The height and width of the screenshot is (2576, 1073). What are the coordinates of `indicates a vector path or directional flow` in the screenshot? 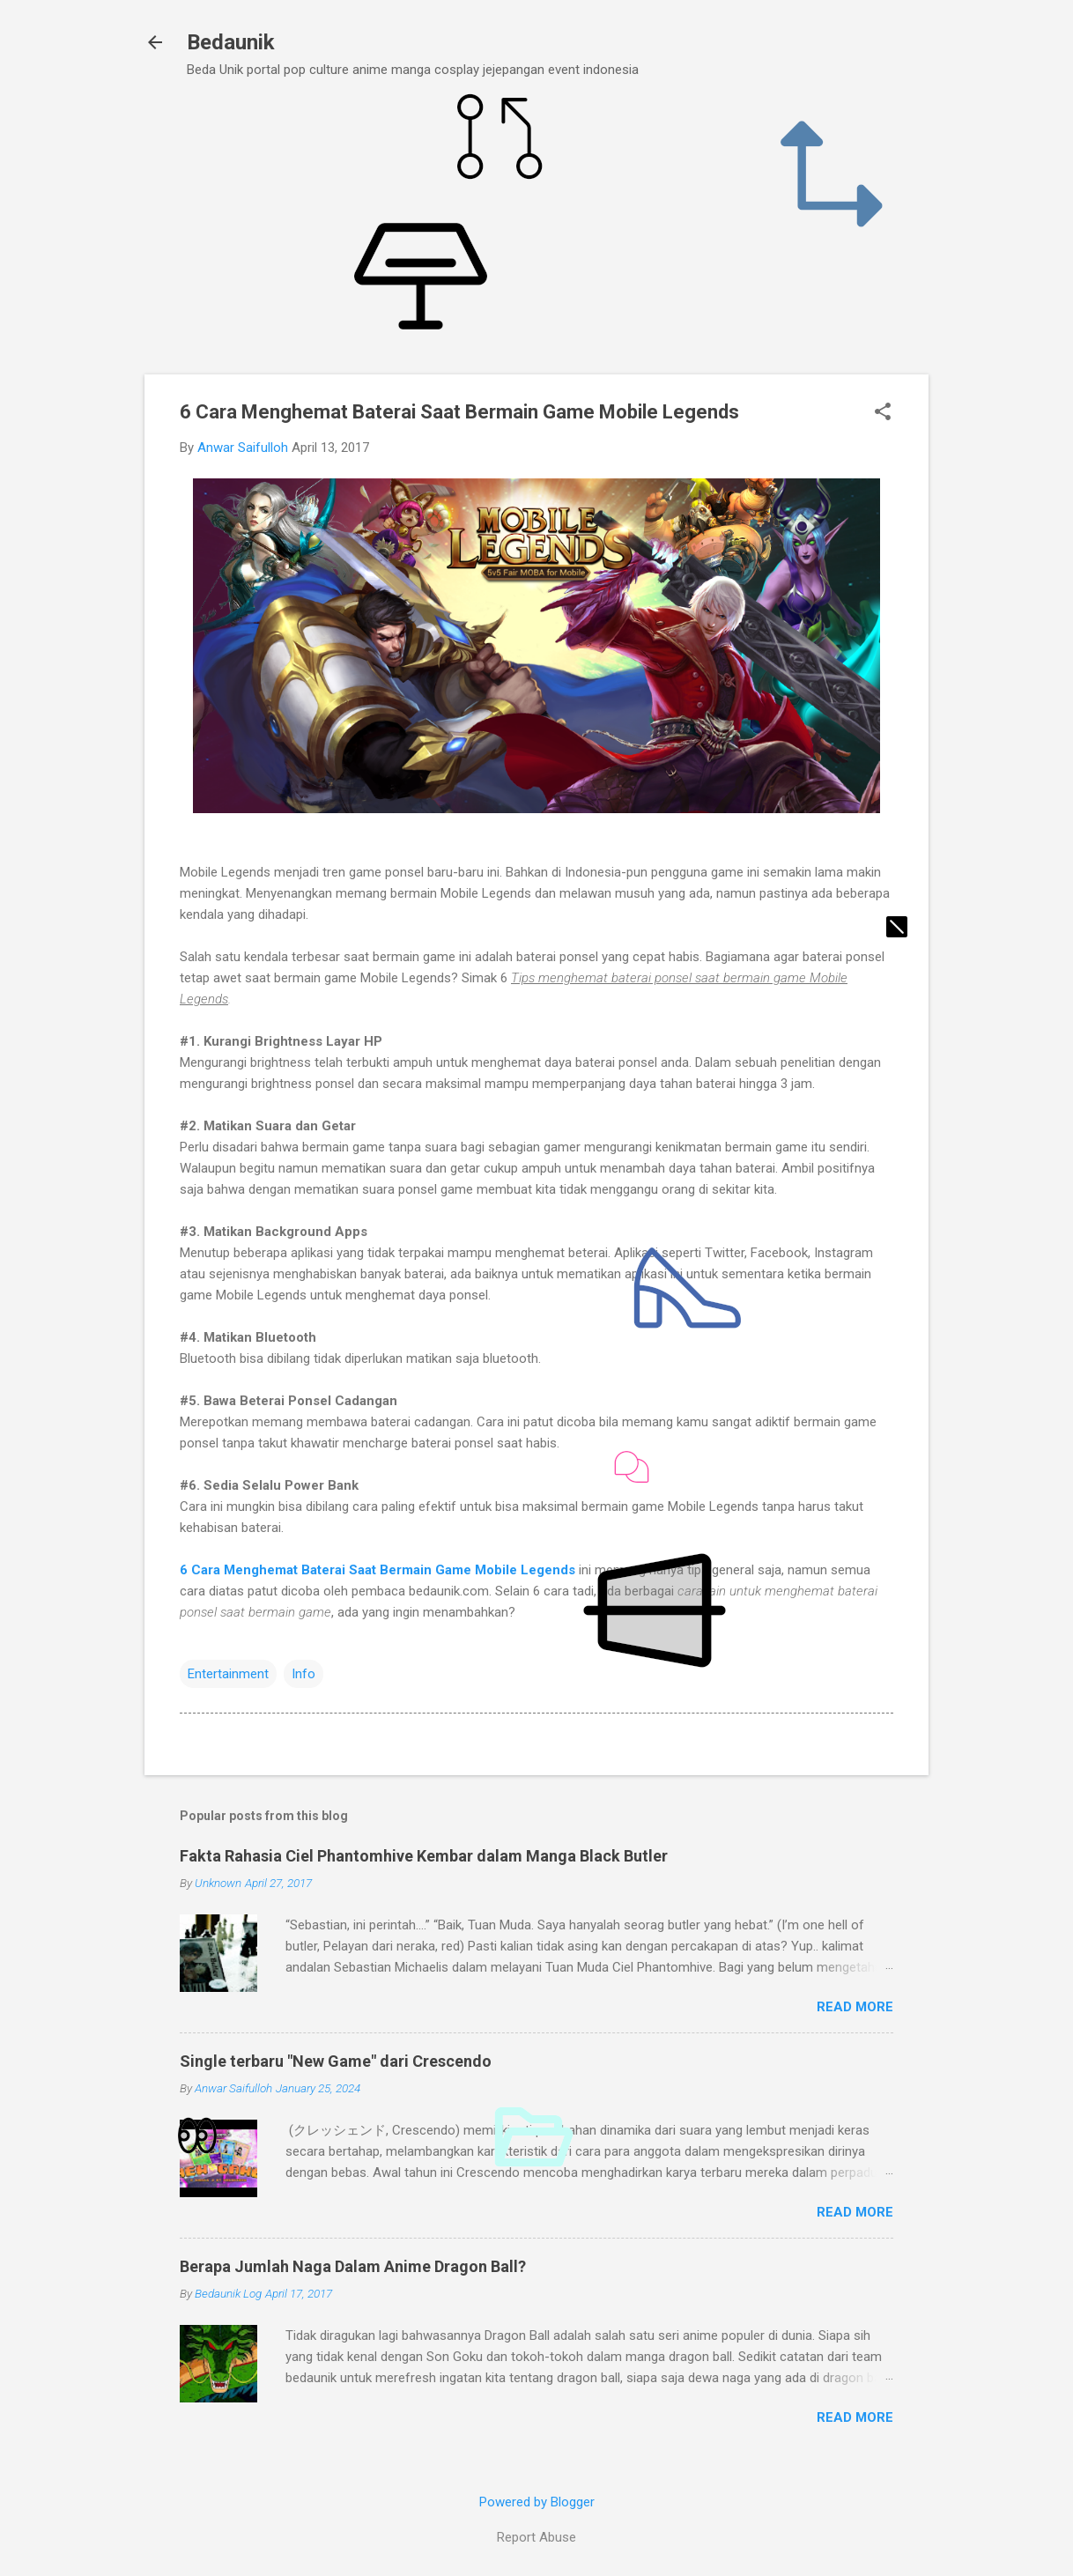 It's located at (827, 172).